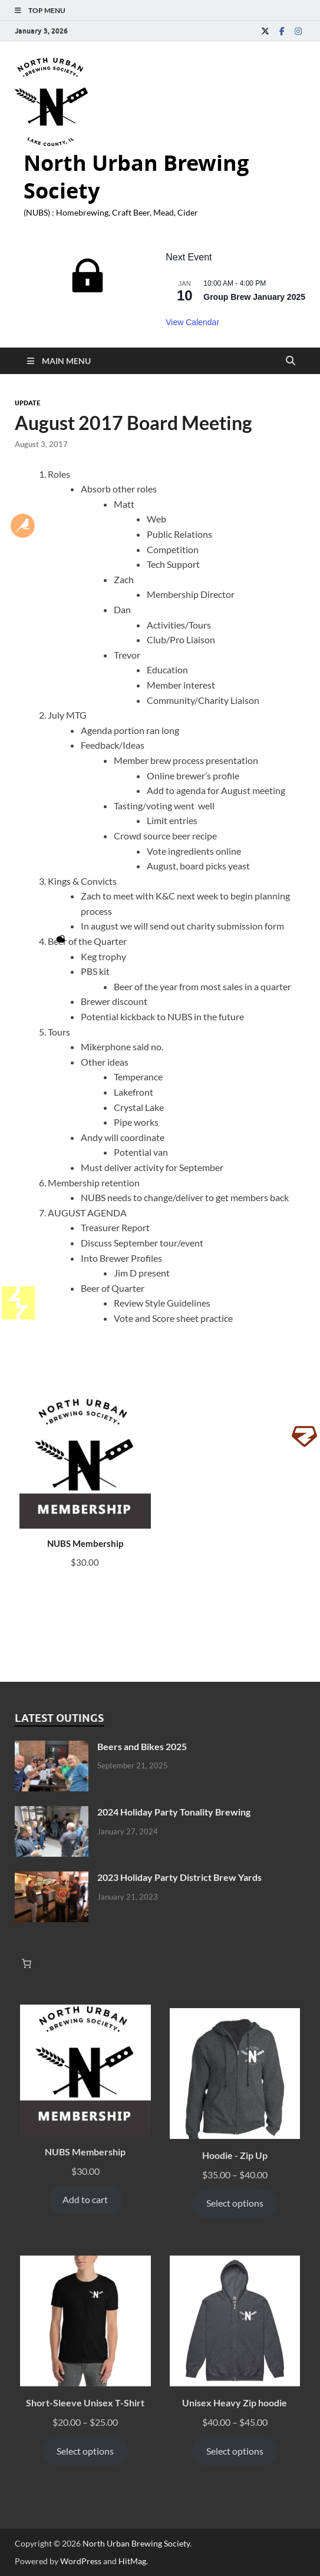 The width and height of the screenshot is (320, 2576). Describe the element at coordinates (18, 1303) in the screenshot. I see `visit portswigger website or resources` at that location.